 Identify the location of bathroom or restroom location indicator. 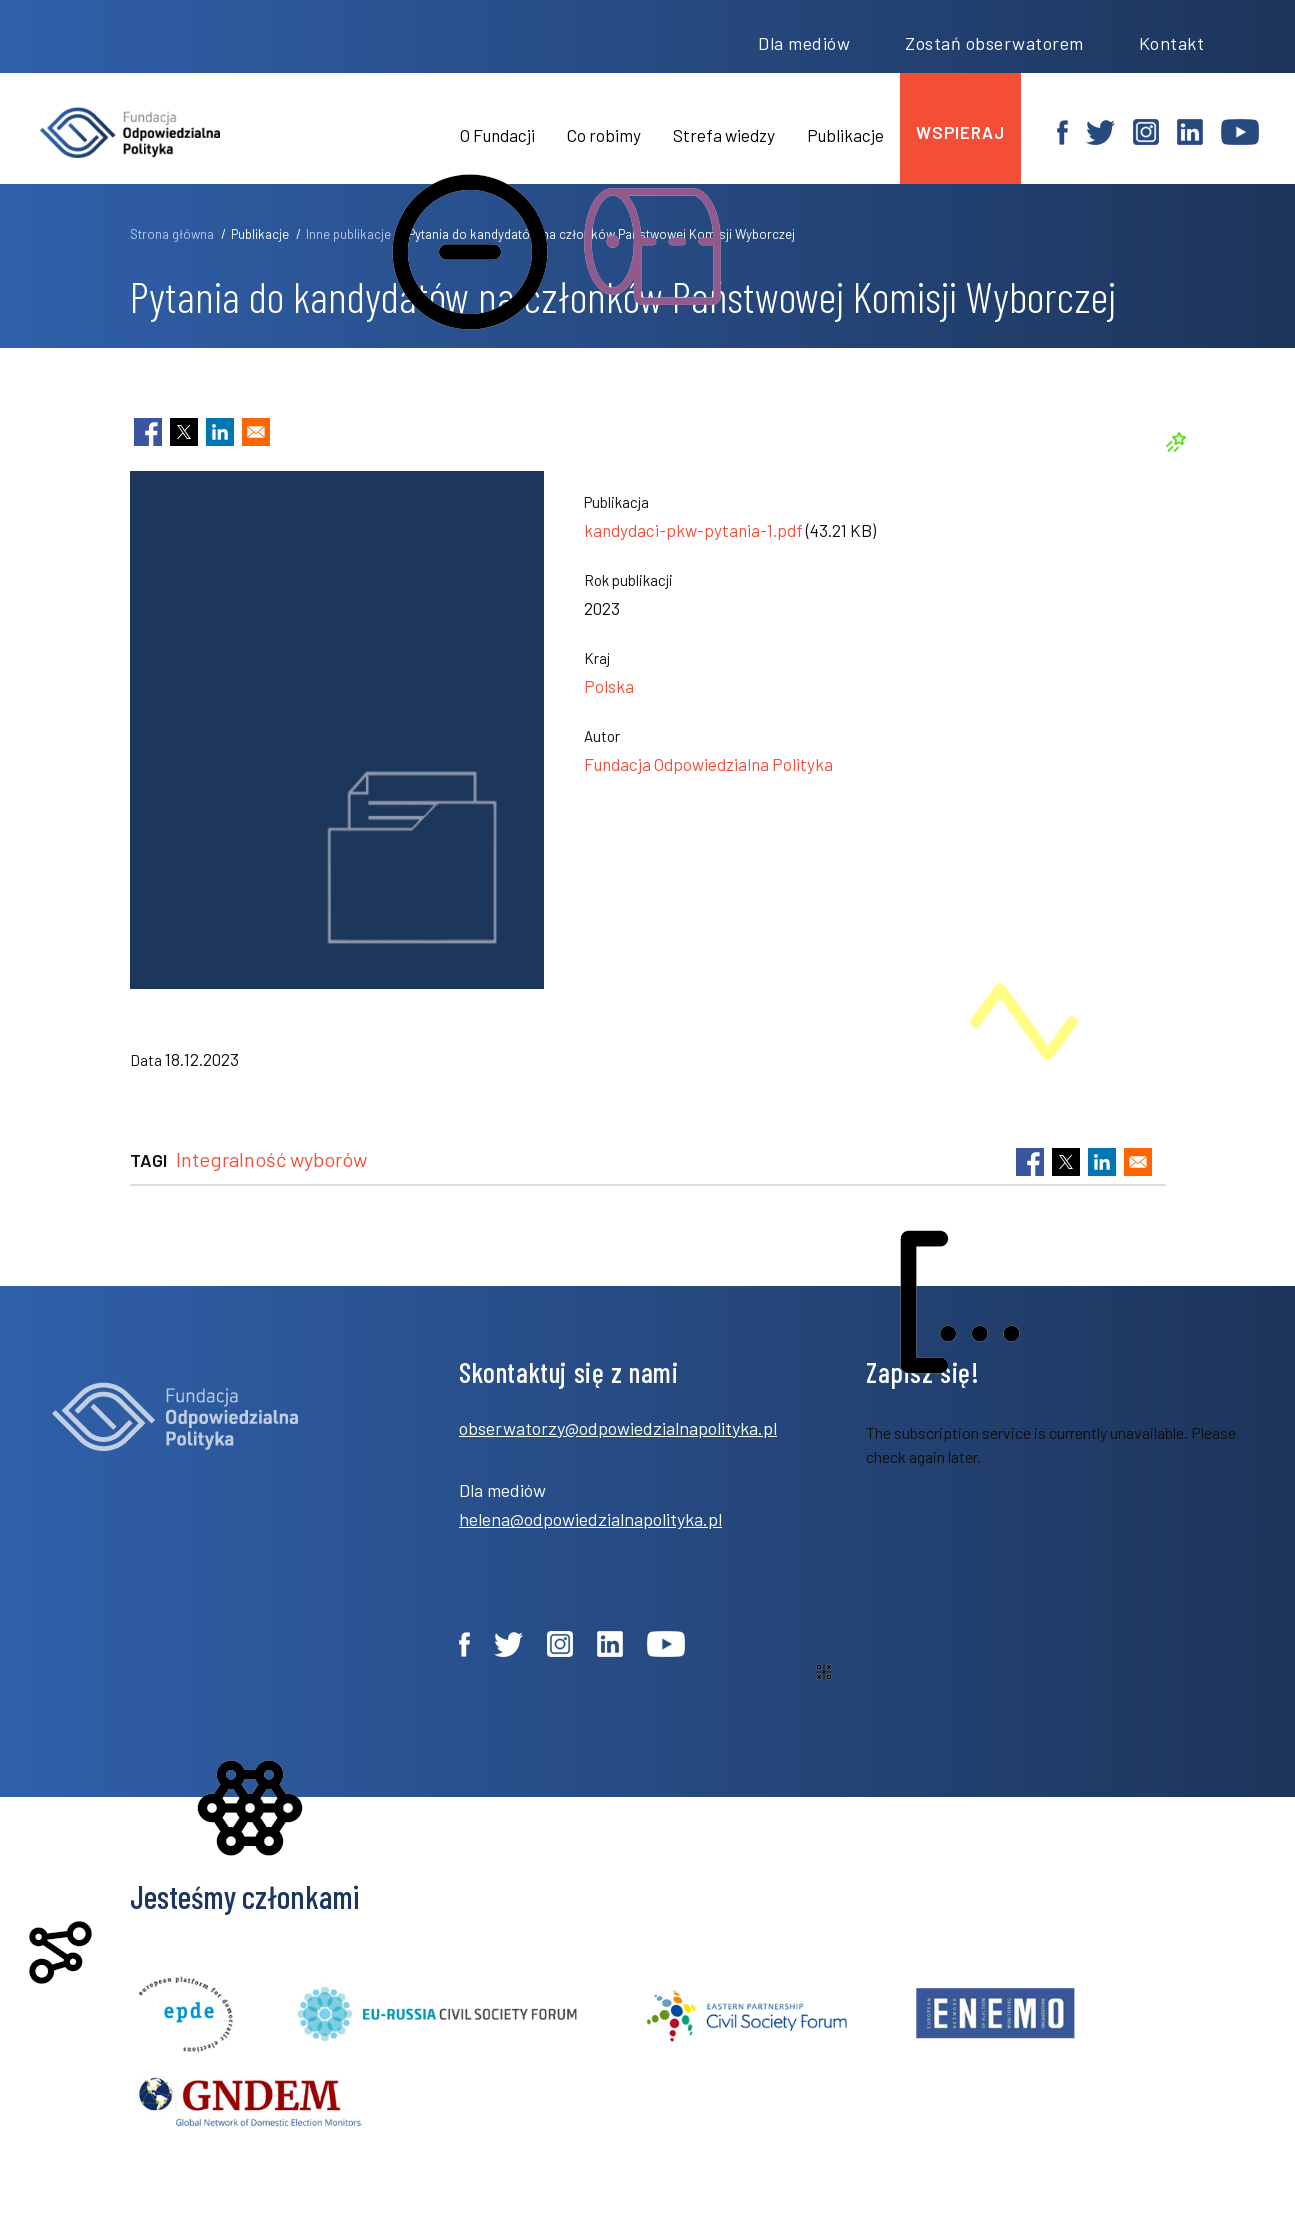
(652, 246).